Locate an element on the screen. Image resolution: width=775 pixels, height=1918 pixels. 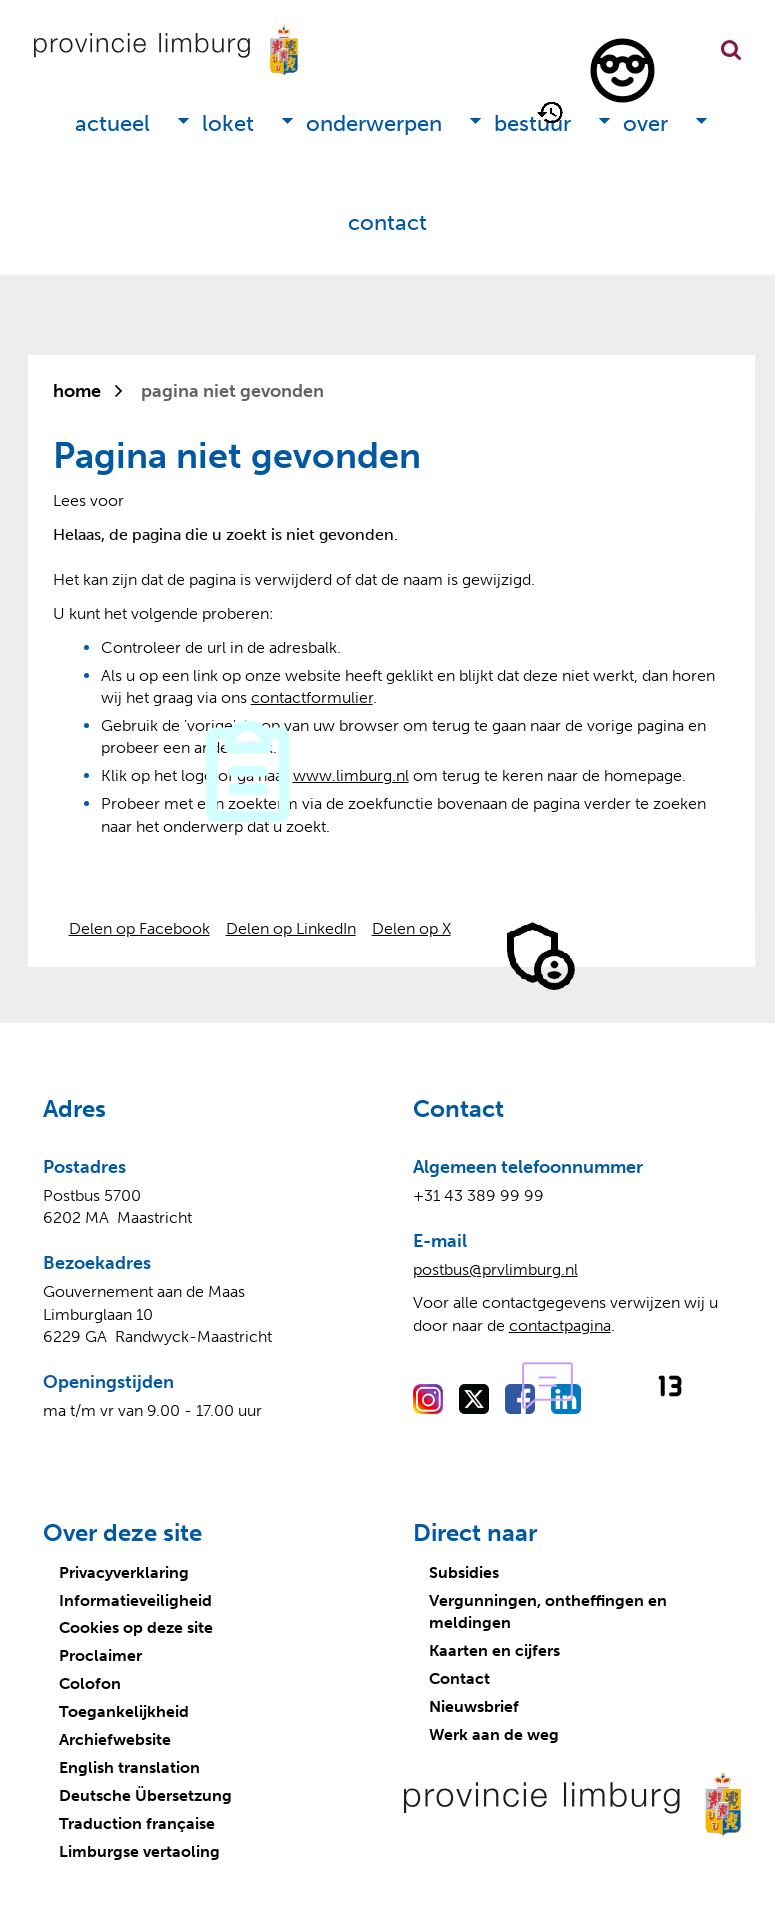
view clipboard contents is located at coordinates (248, 773).